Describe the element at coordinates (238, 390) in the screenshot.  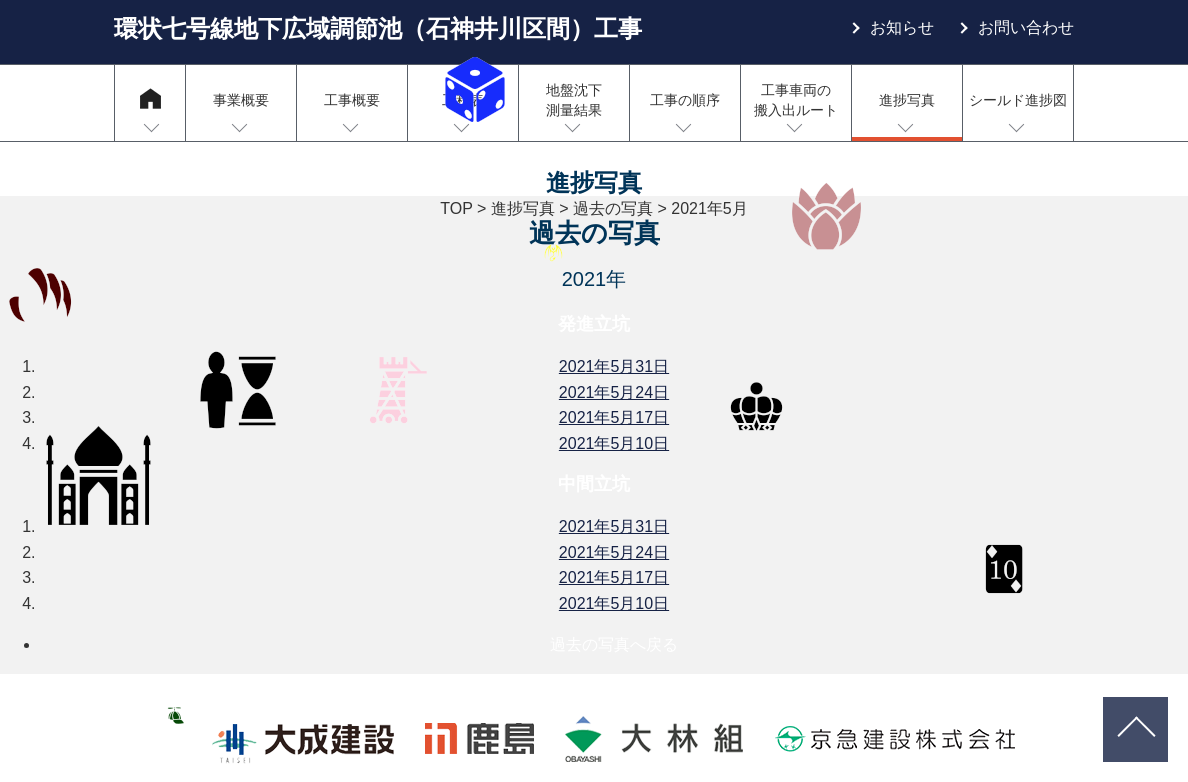
I see `view player's time spent in game` at that location.